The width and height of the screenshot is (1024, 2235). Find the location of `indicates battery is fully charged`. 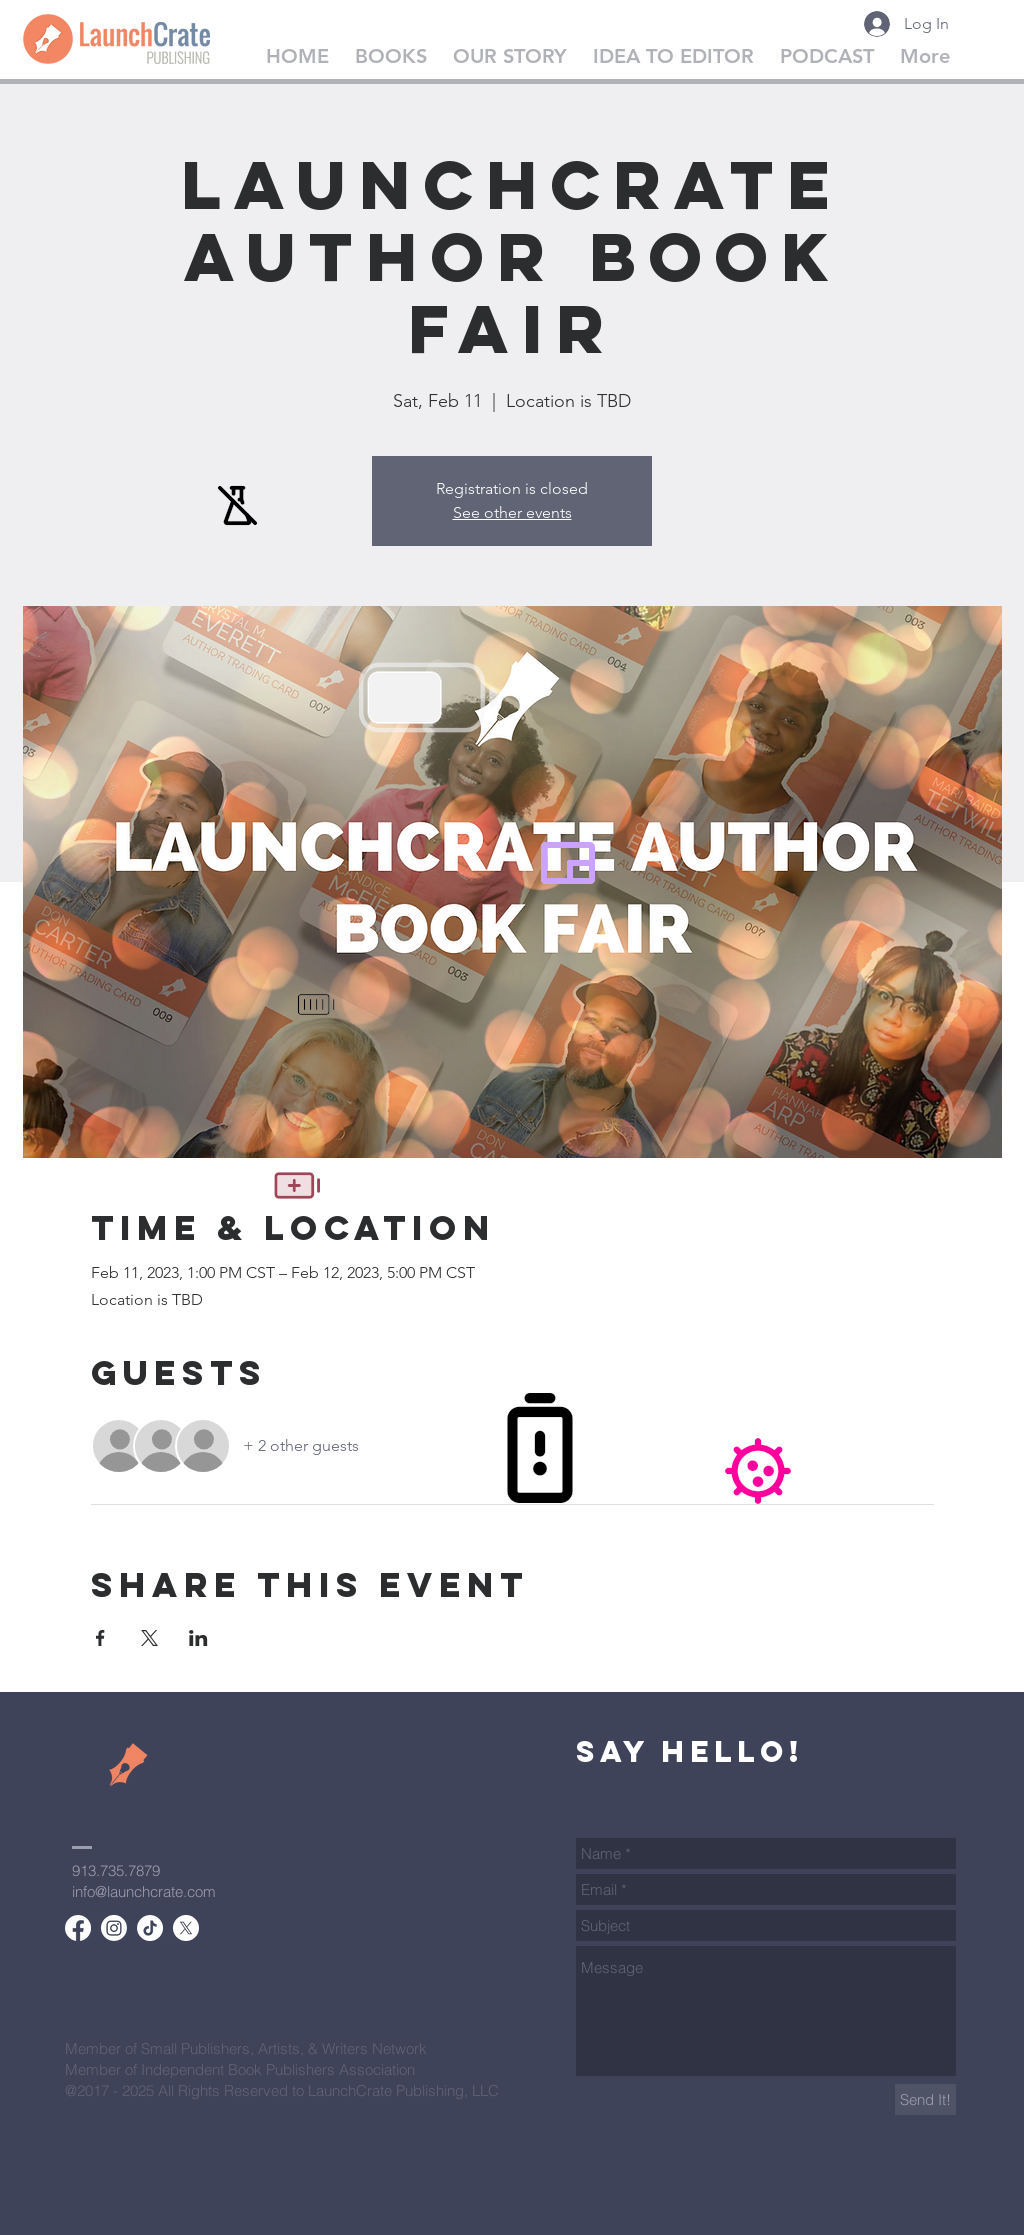

indicates battery is fully charged is located at coordinates (315, 1004).